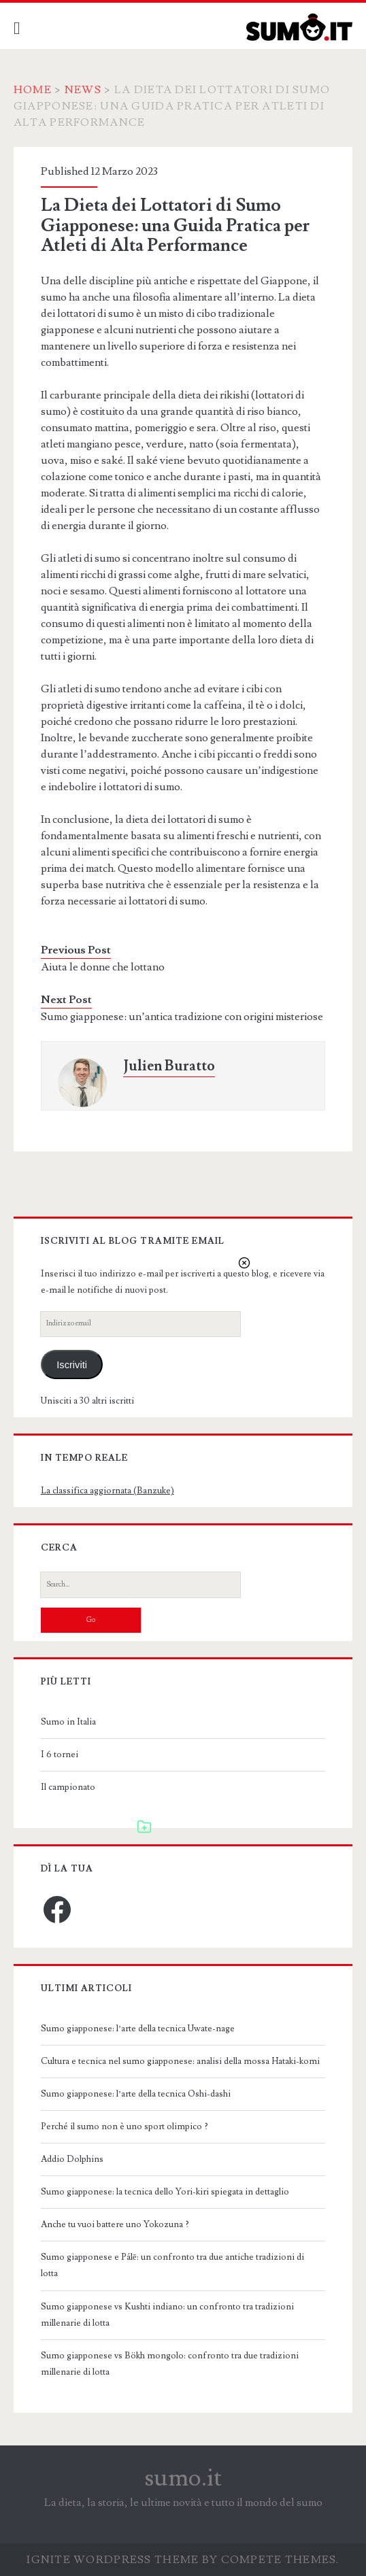  Describe the element at coordinates (244, 1263) in the screenshot. I see `close or dismiss a dialog` at that location.